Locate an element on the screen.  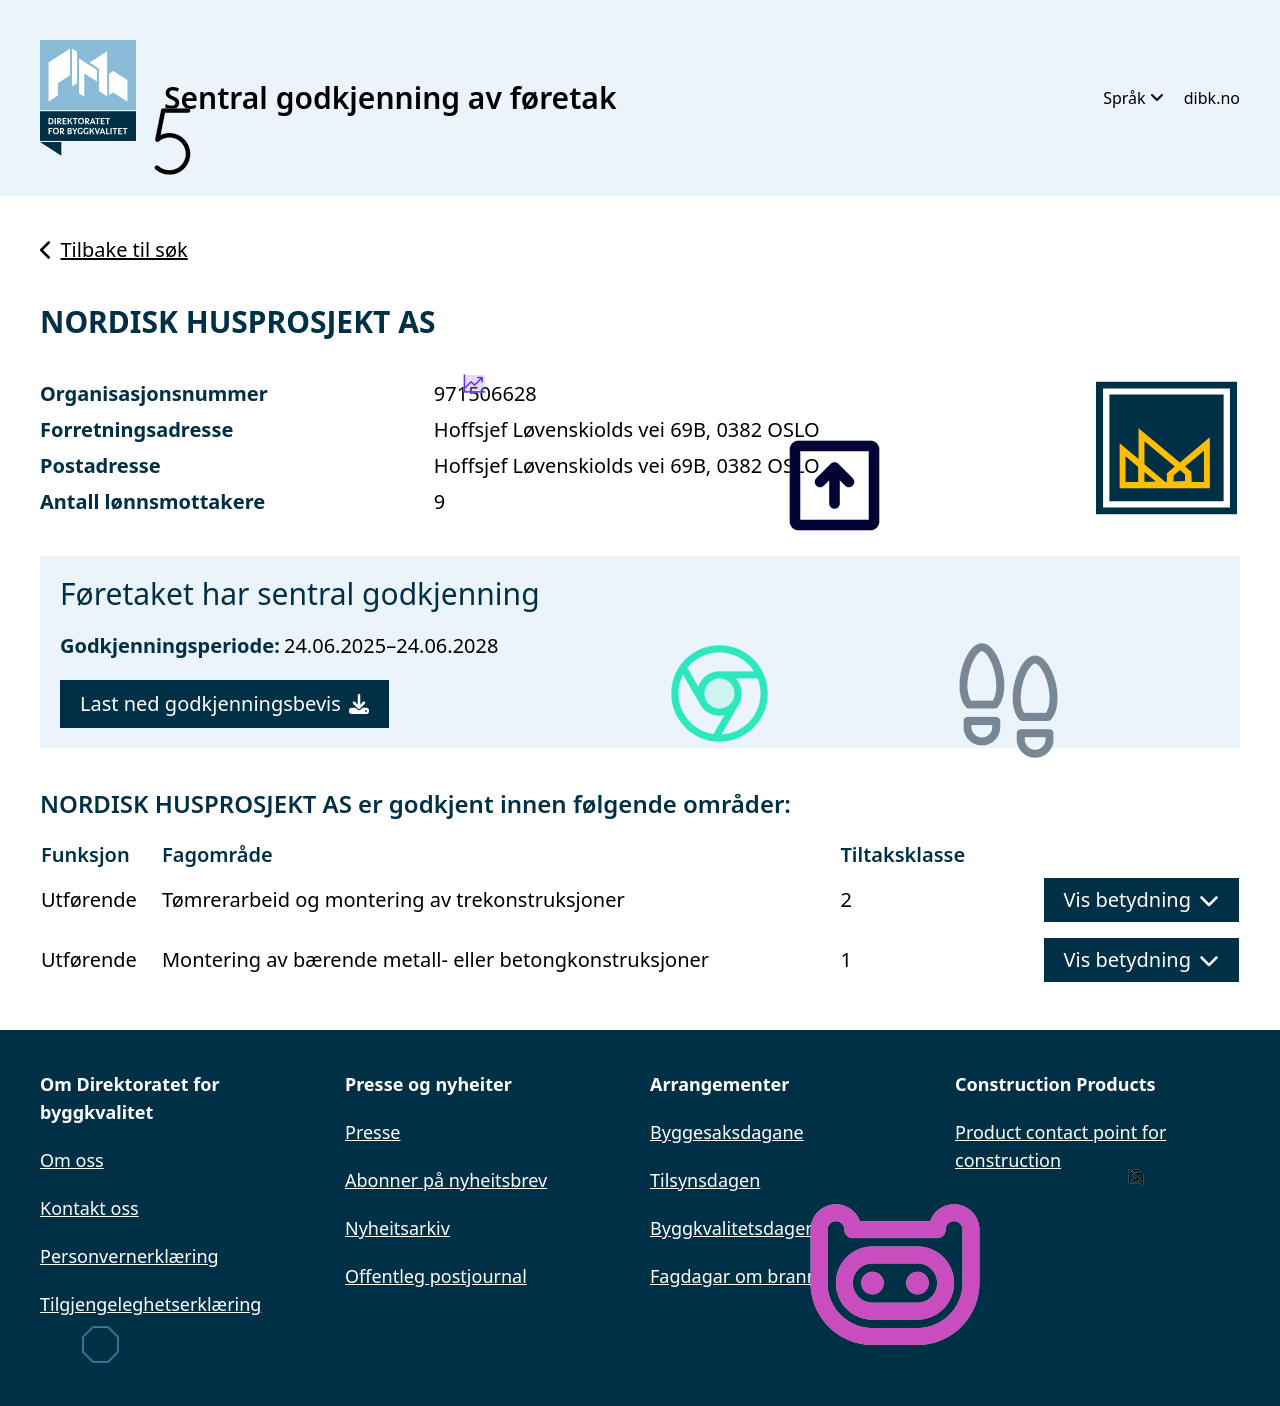
indicates the number five in a list or sequence is located at coordinates (172, 141).